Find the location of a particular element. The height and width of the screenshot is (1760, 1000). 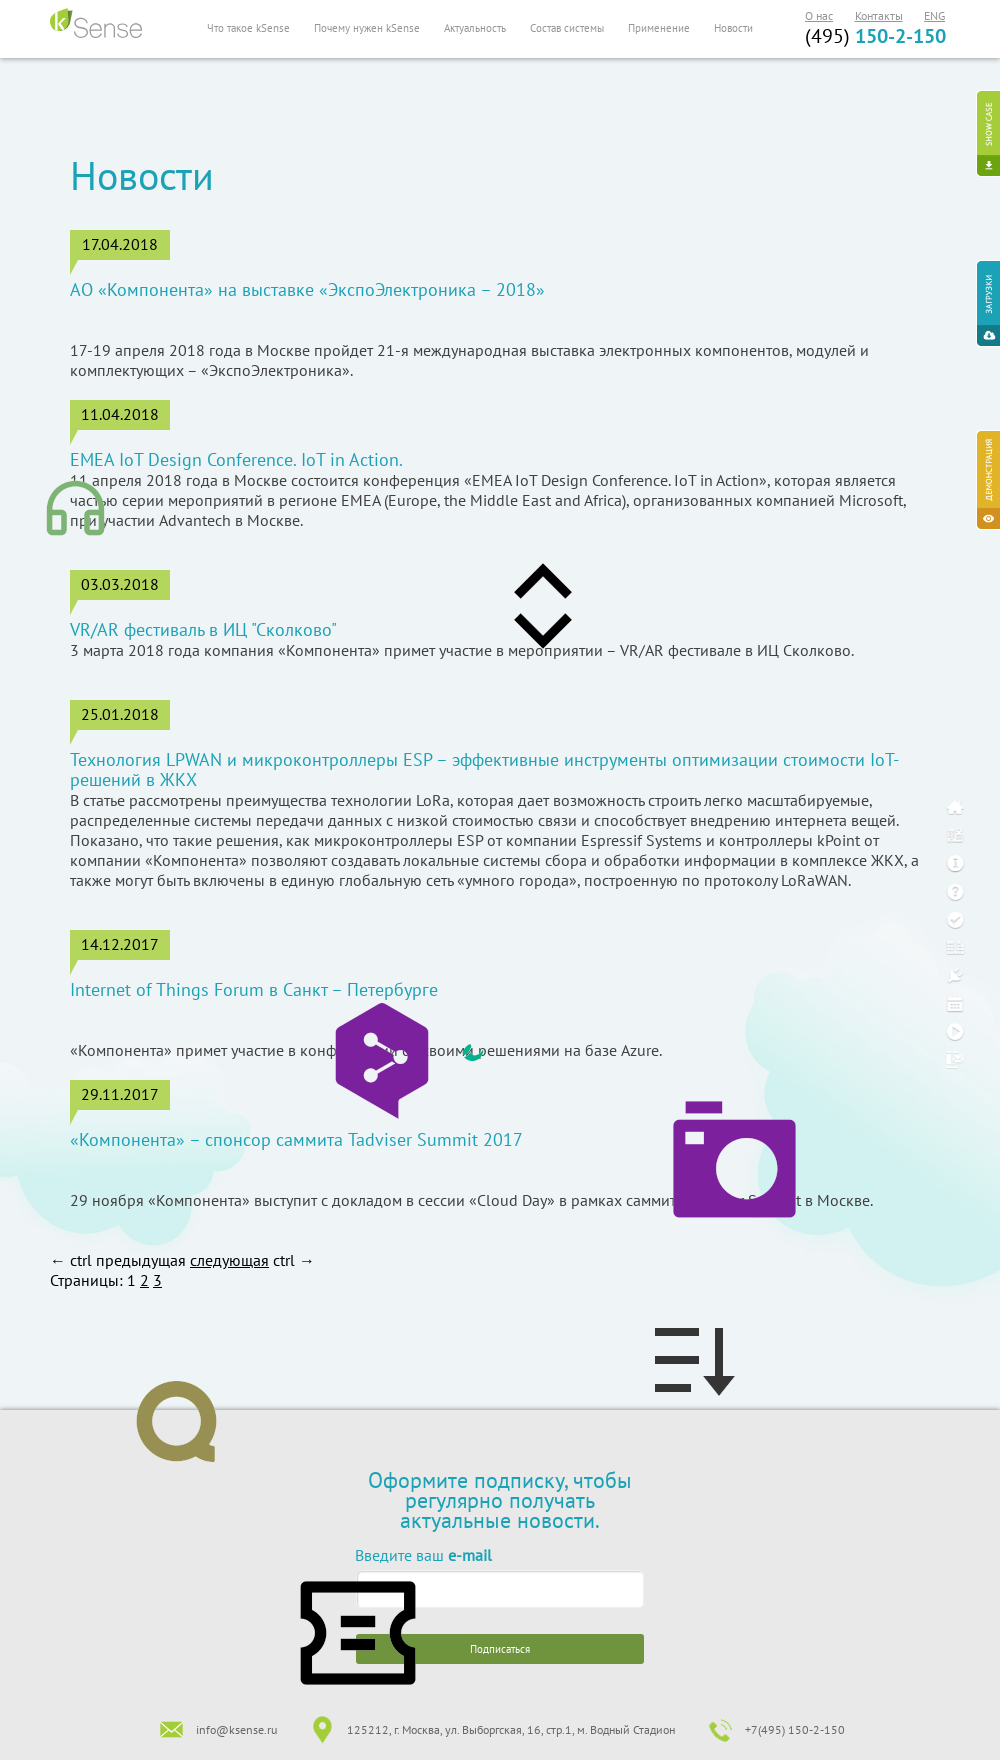

affiliatetheme brand logo is located at coordinates (473, 1052).